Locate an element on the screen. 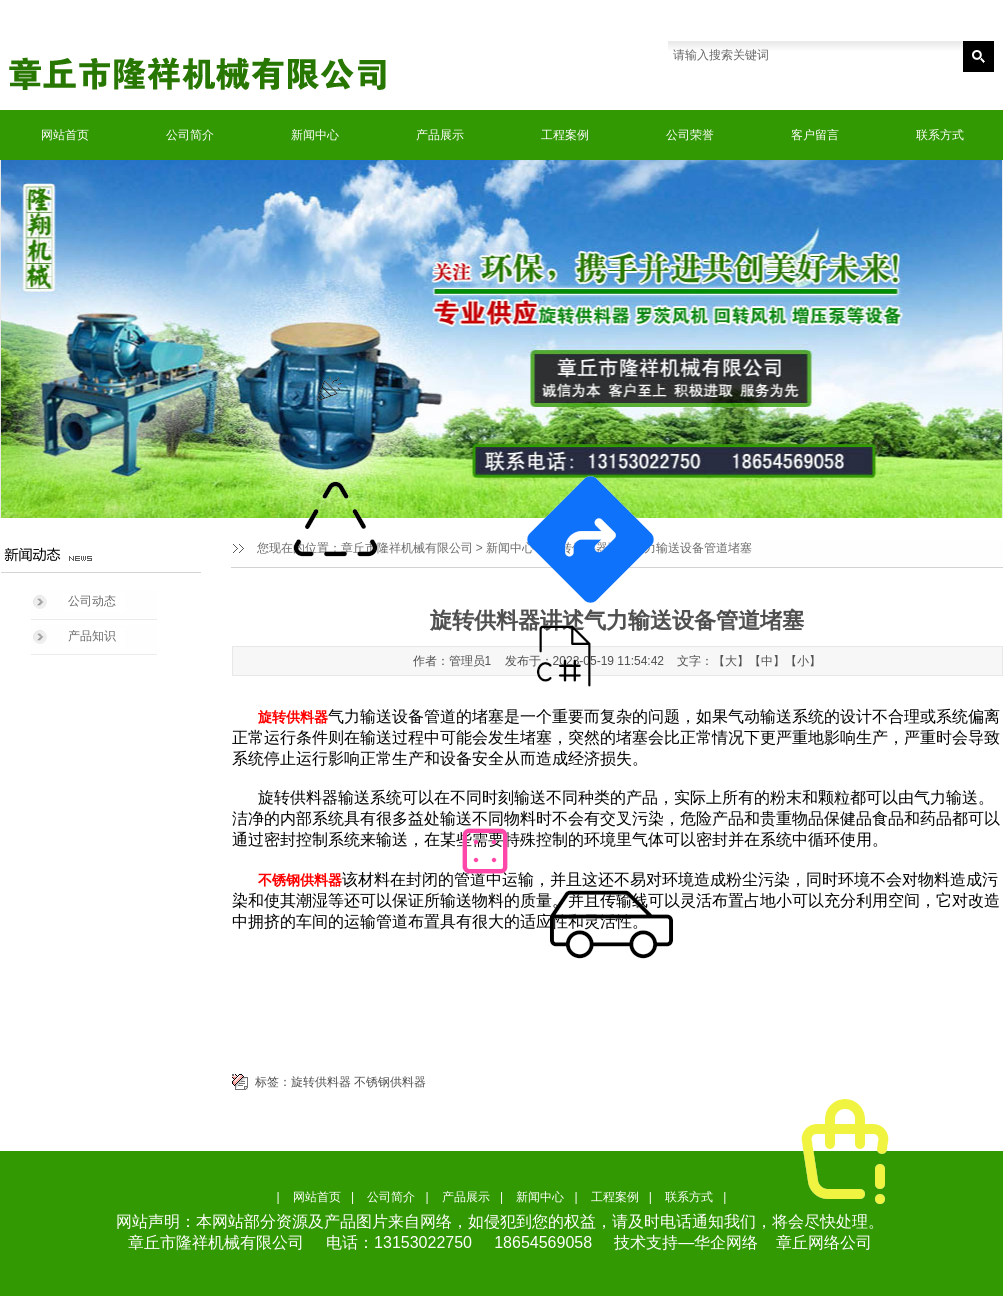 The image size is (1003, 1296). shopping bag requires attention or action is located at coordinates (845, 1149).